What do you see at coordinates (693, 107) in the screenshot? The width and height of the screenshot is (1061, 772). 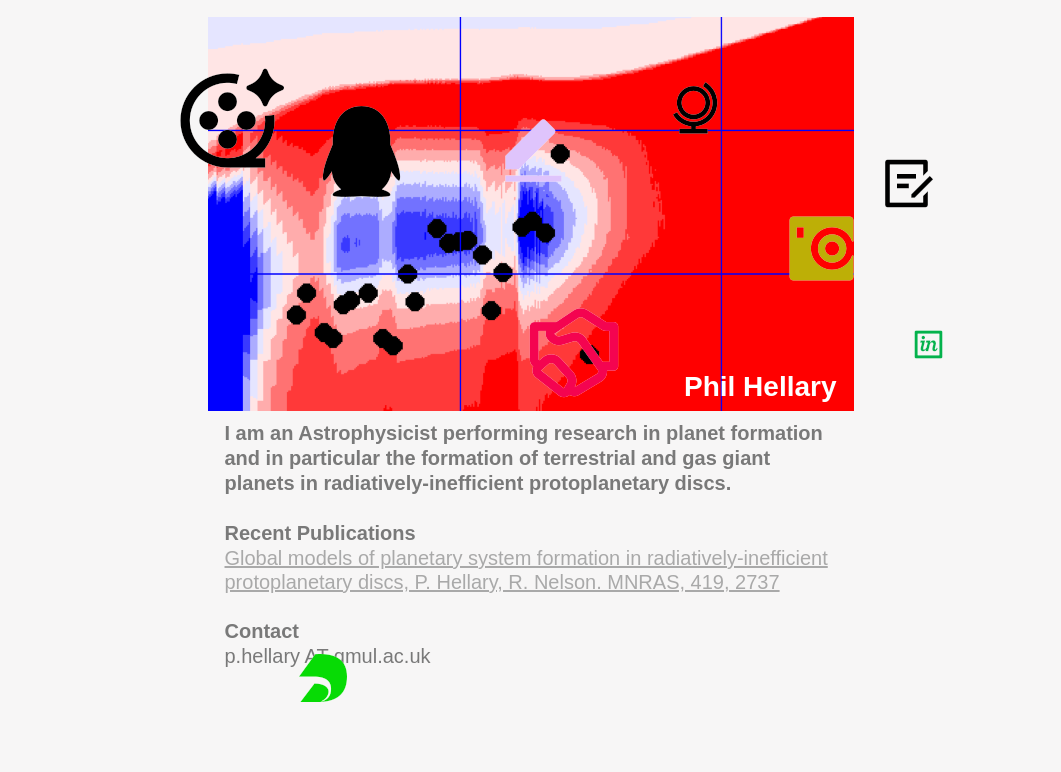 I see `view global or worldwide settings` at bounding box center [693, 107].